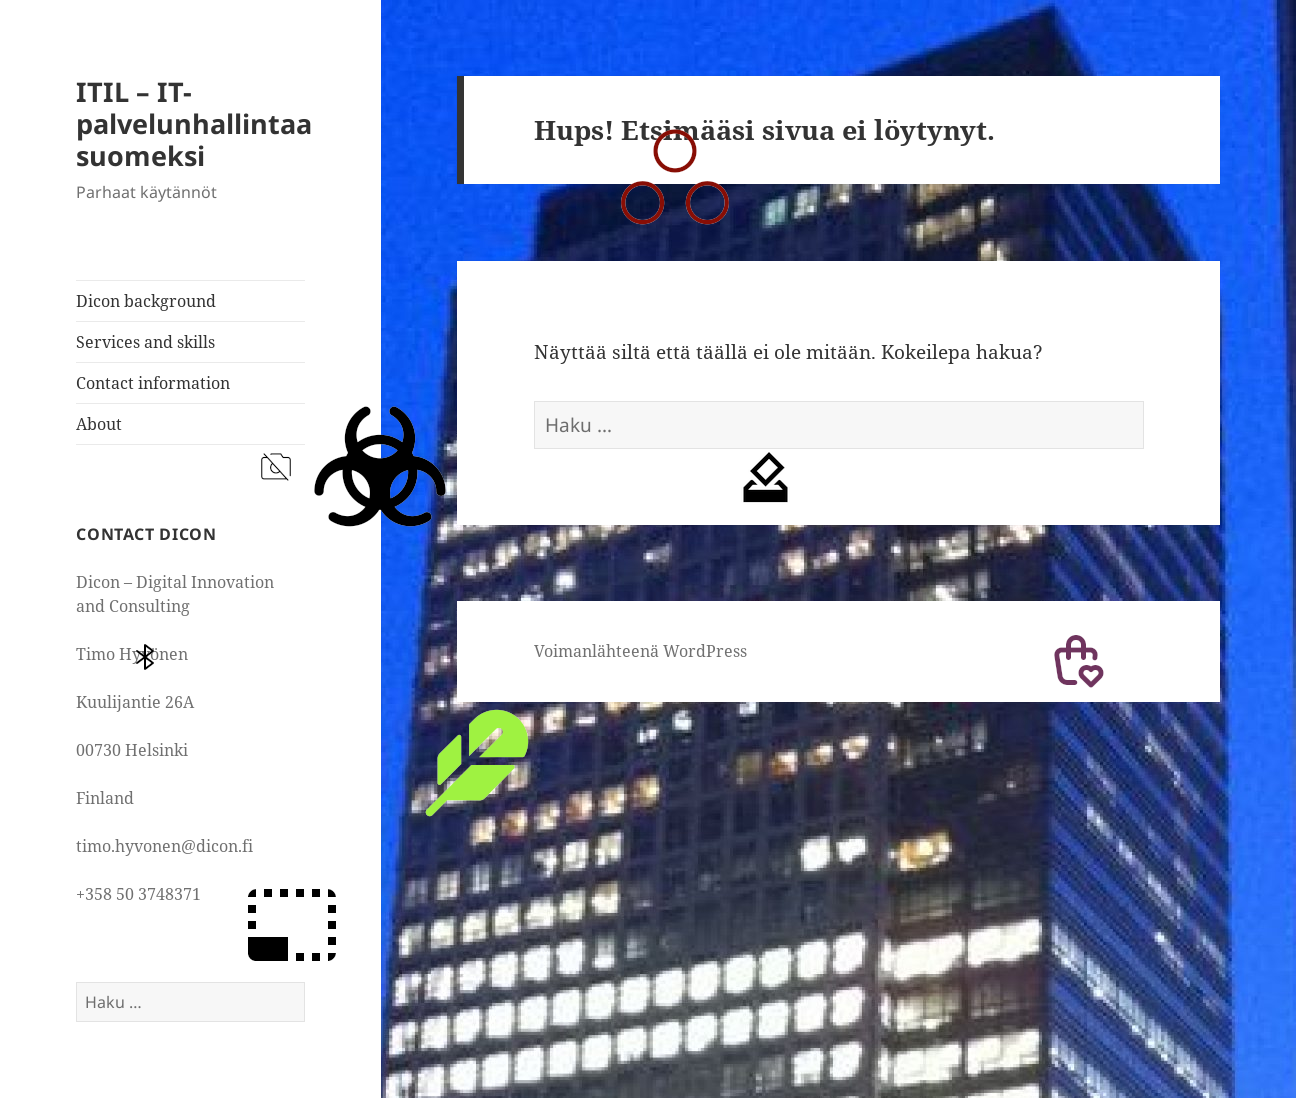  What do you see at coordinates (292, 925) in the screenshot?
I see `resize image to smaller dimensions` at bounding box center [292, 925].